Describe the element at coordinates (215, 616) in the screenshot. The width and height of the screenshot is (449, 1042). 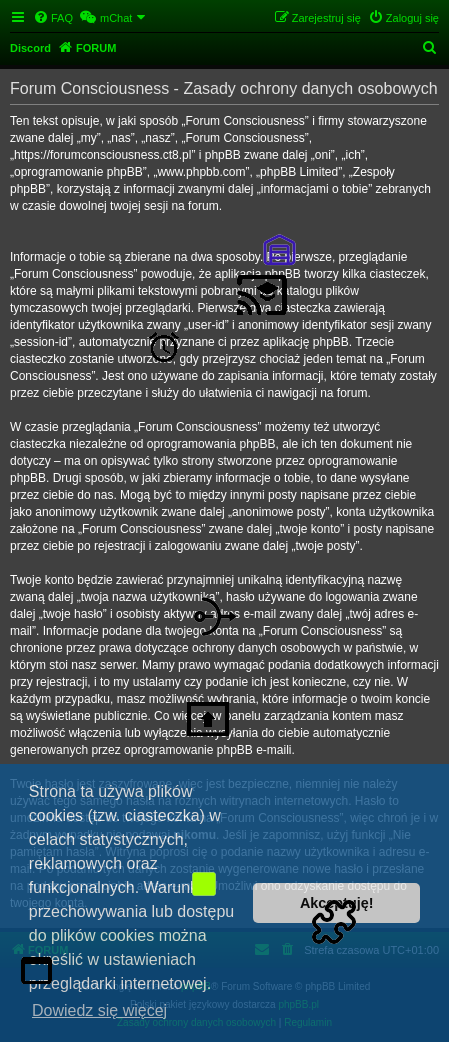
I see `network address translation settings` at that location.